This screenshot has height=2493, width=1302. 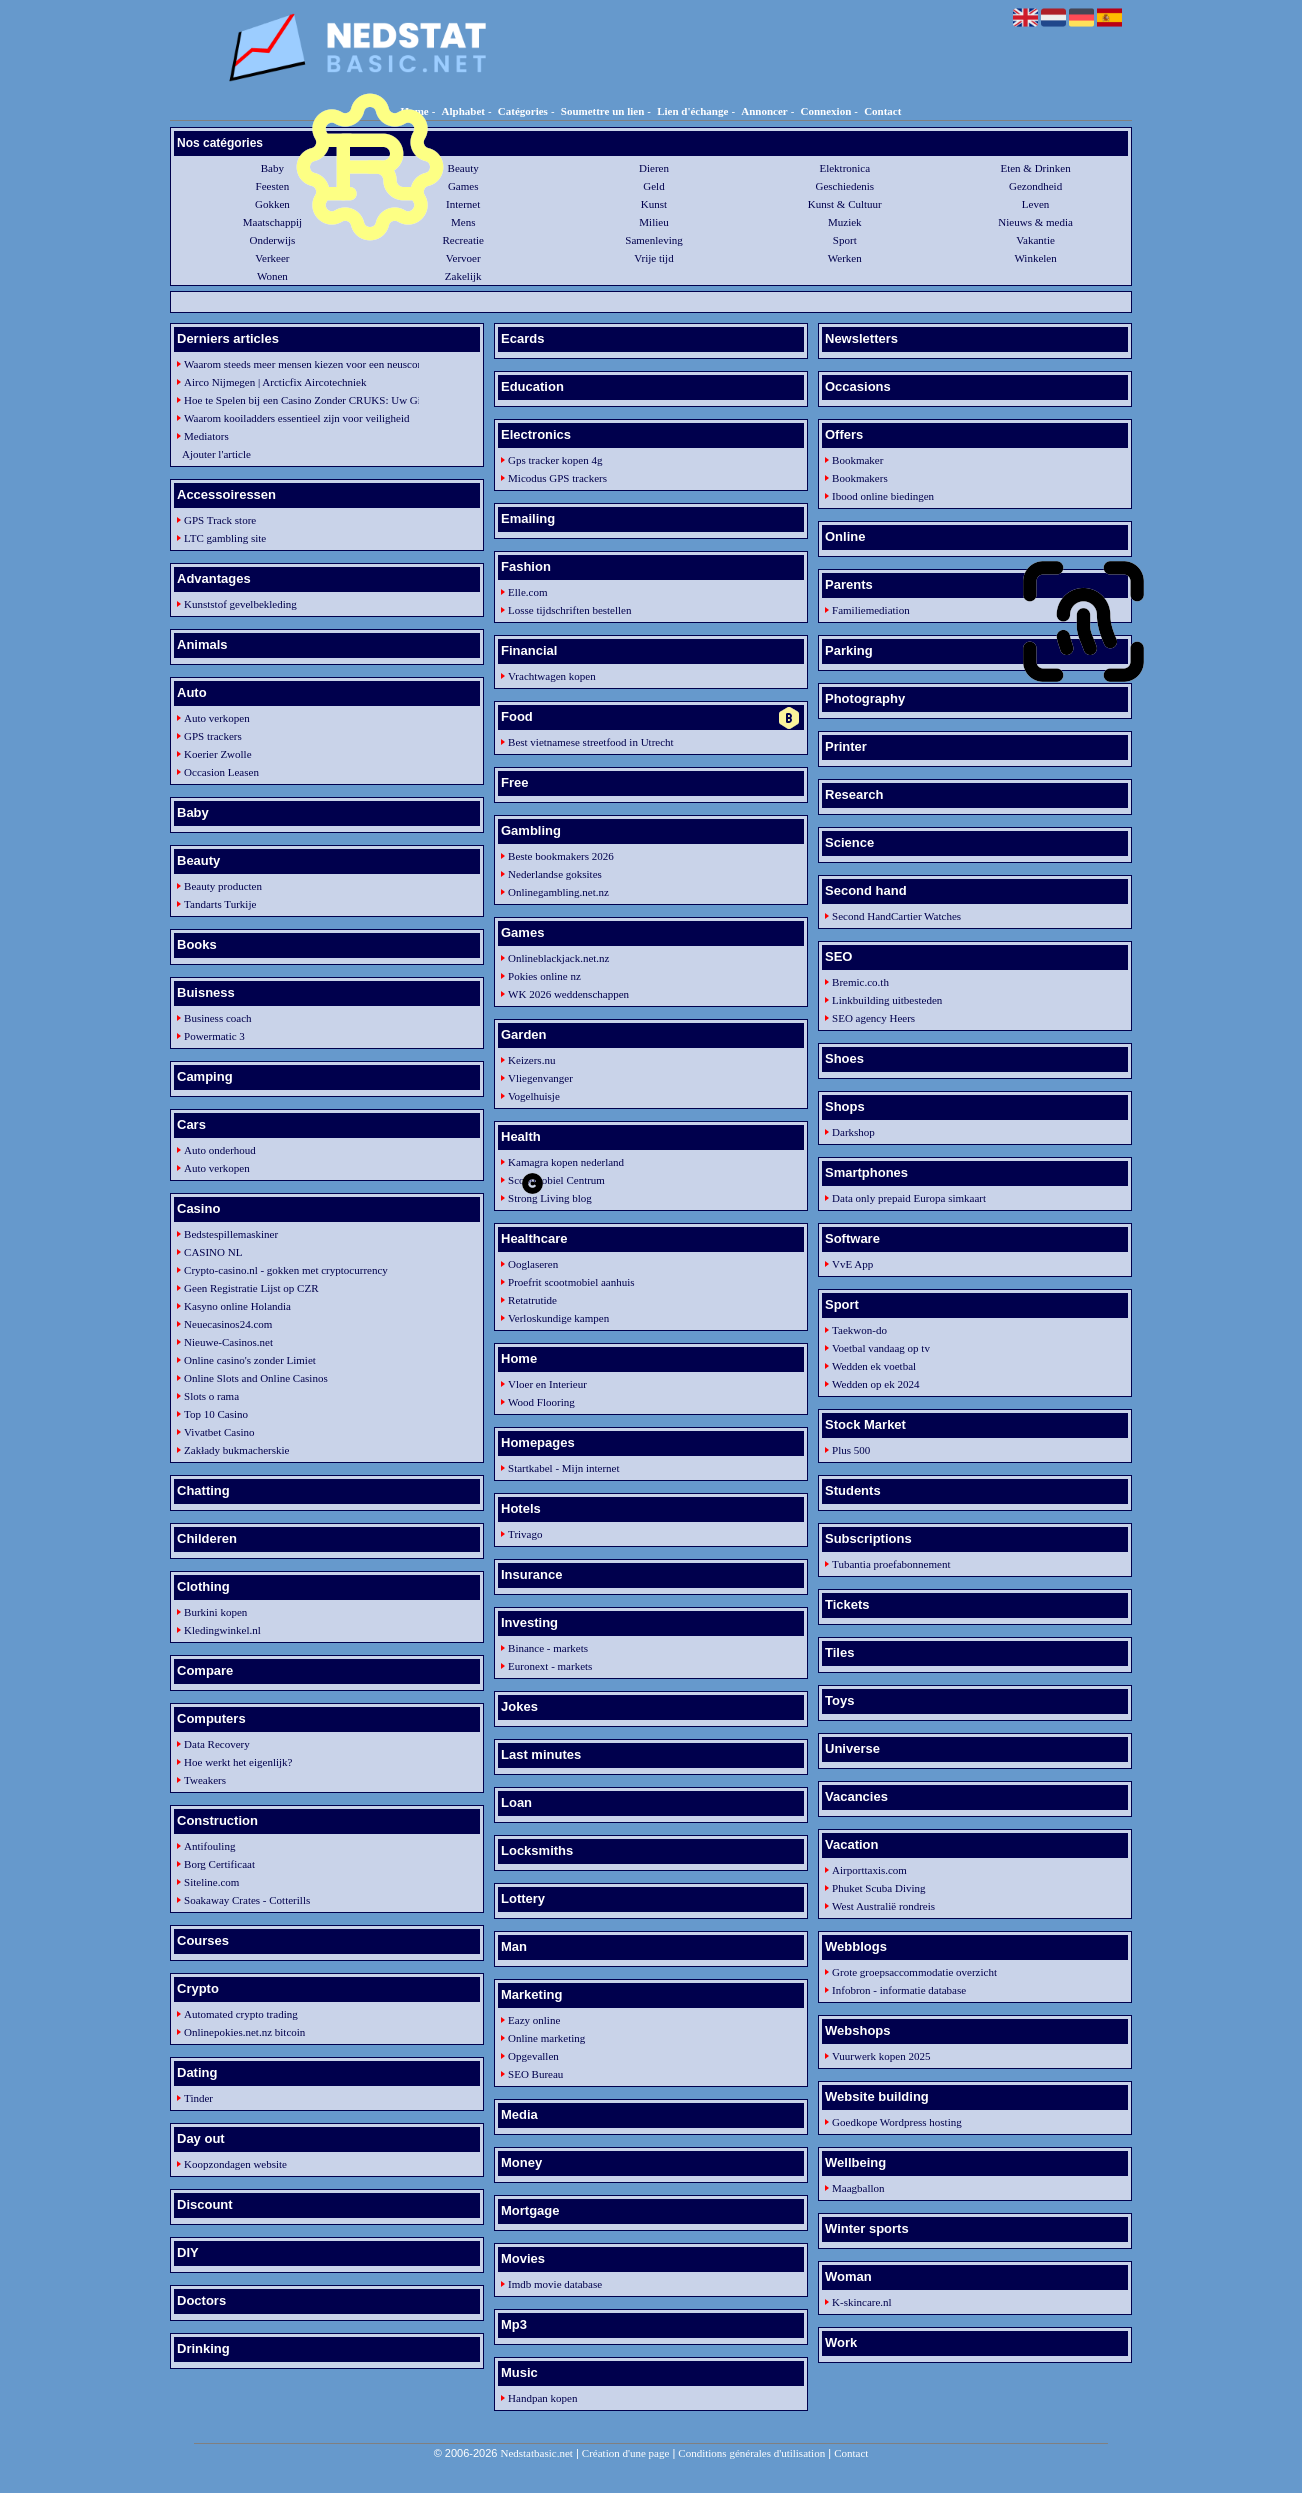 I want to click on indicates copyrighted content, so click(x=532, y=1183).